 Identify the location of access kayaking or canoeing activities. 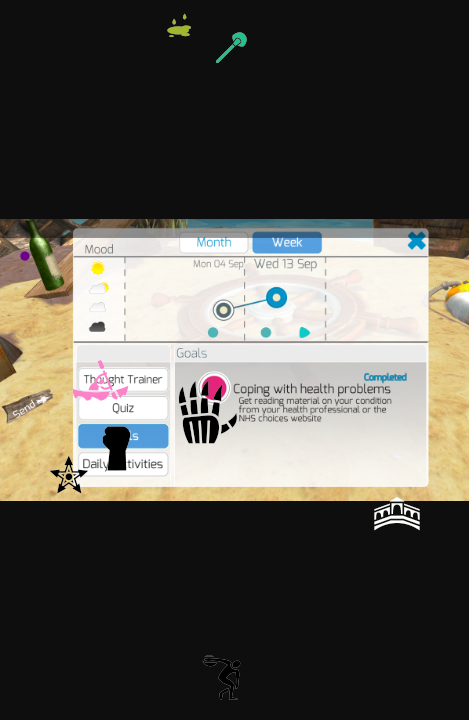
(100, 382).